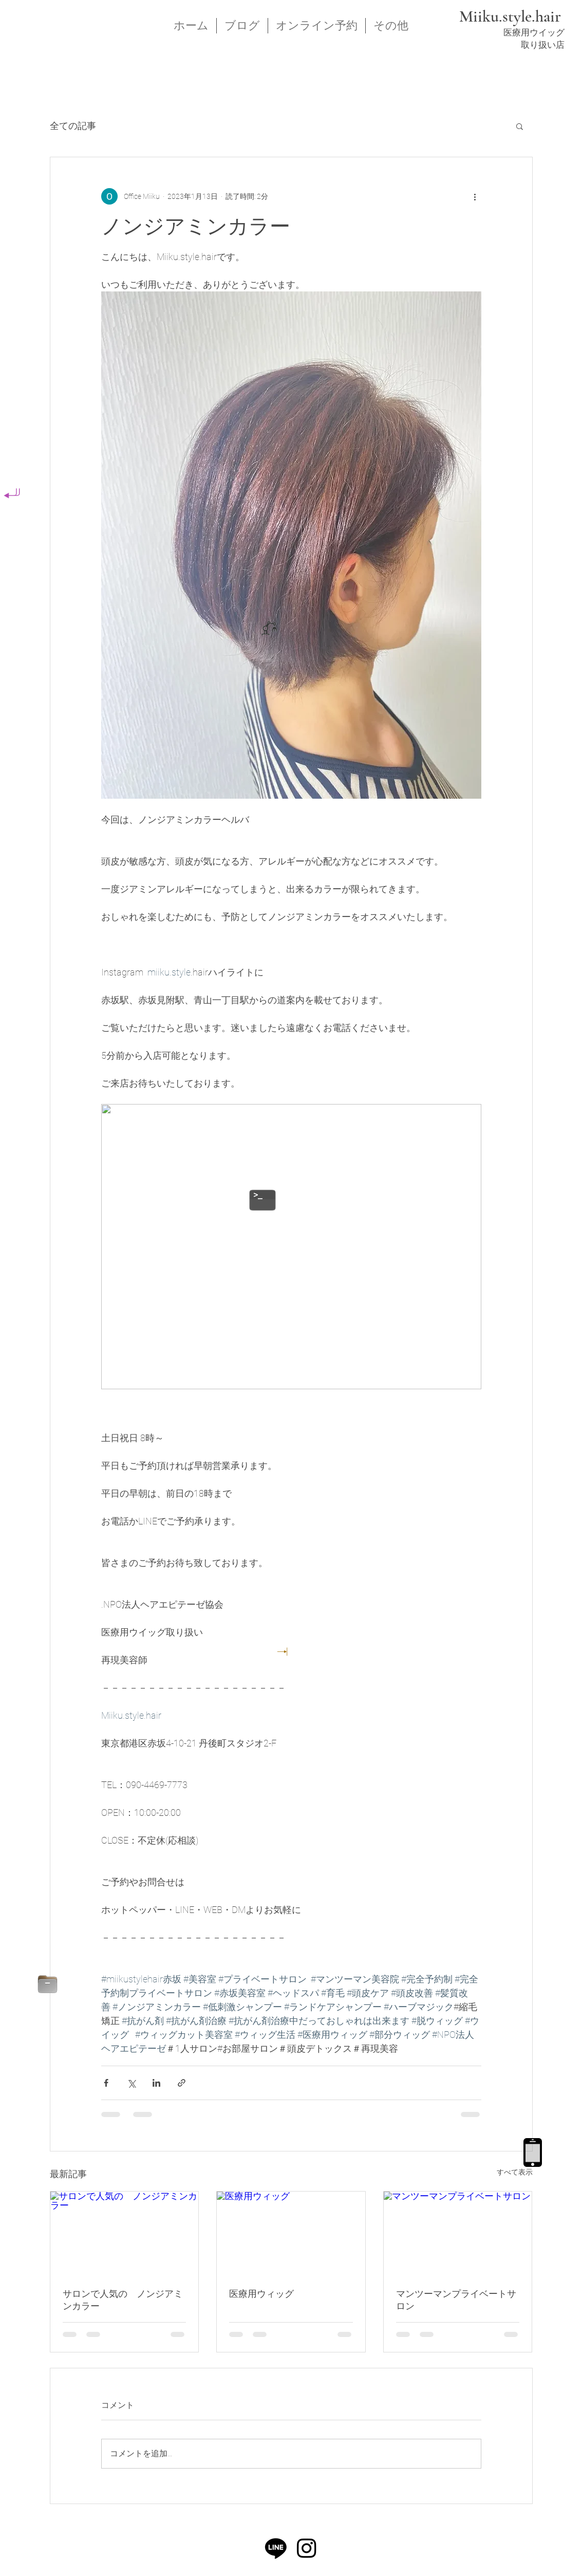  I want to click on view connected iPhone in sidebar, so click(533, 2152).